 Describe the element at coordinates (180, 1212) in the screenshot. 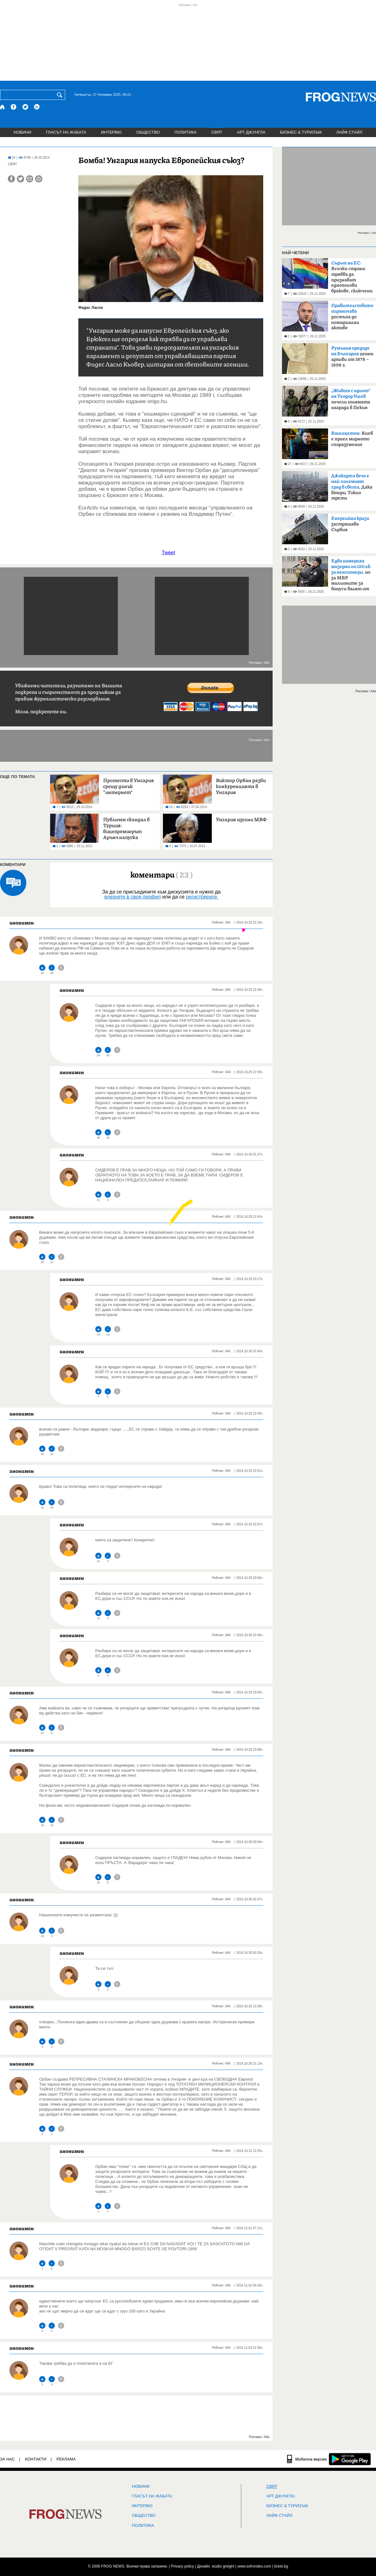

I see `select the lead pipe weapon in a mystery or detective game` at that location.